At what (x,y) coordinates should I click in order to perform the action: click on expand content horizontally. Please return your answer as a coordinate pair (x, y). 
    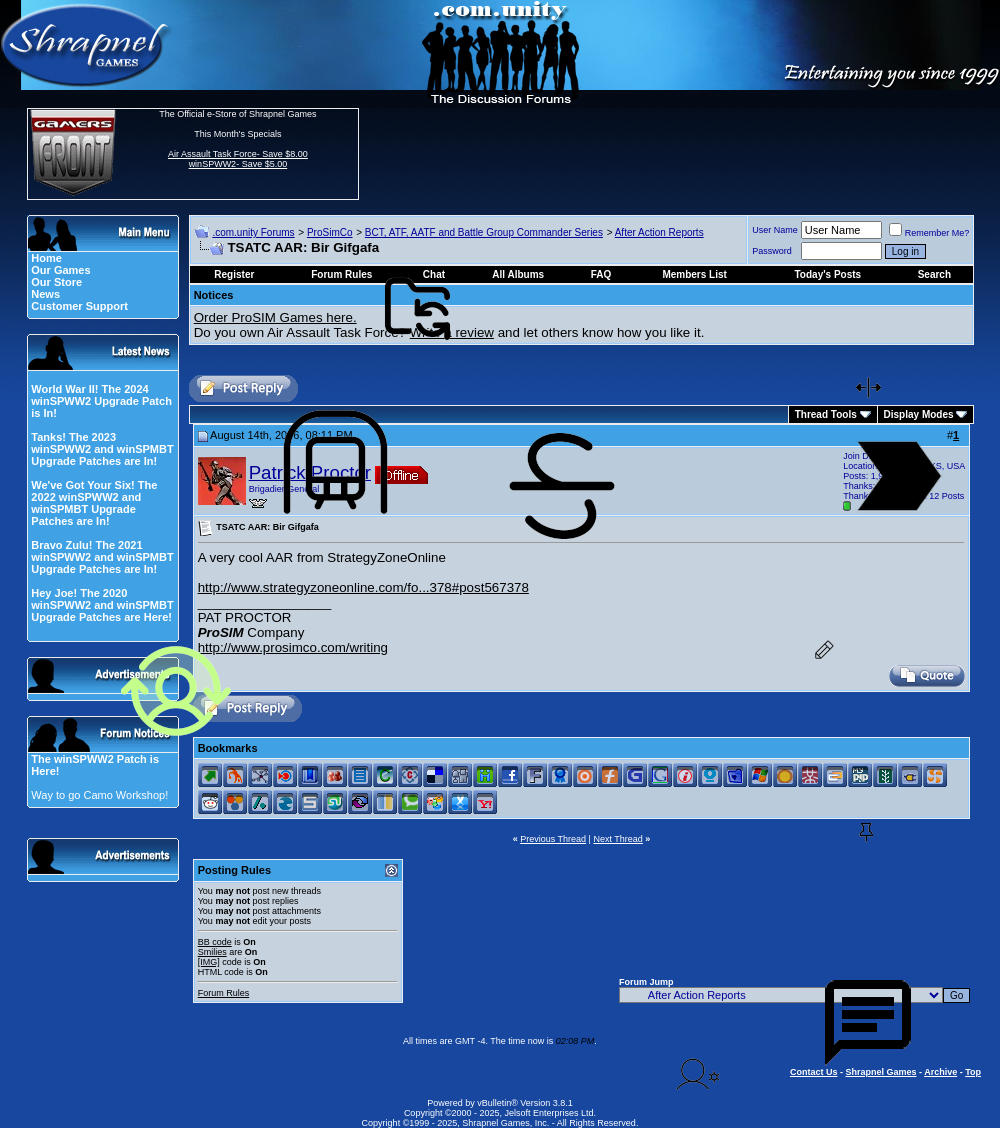
    Looking at the image, I should click on (868, 387).